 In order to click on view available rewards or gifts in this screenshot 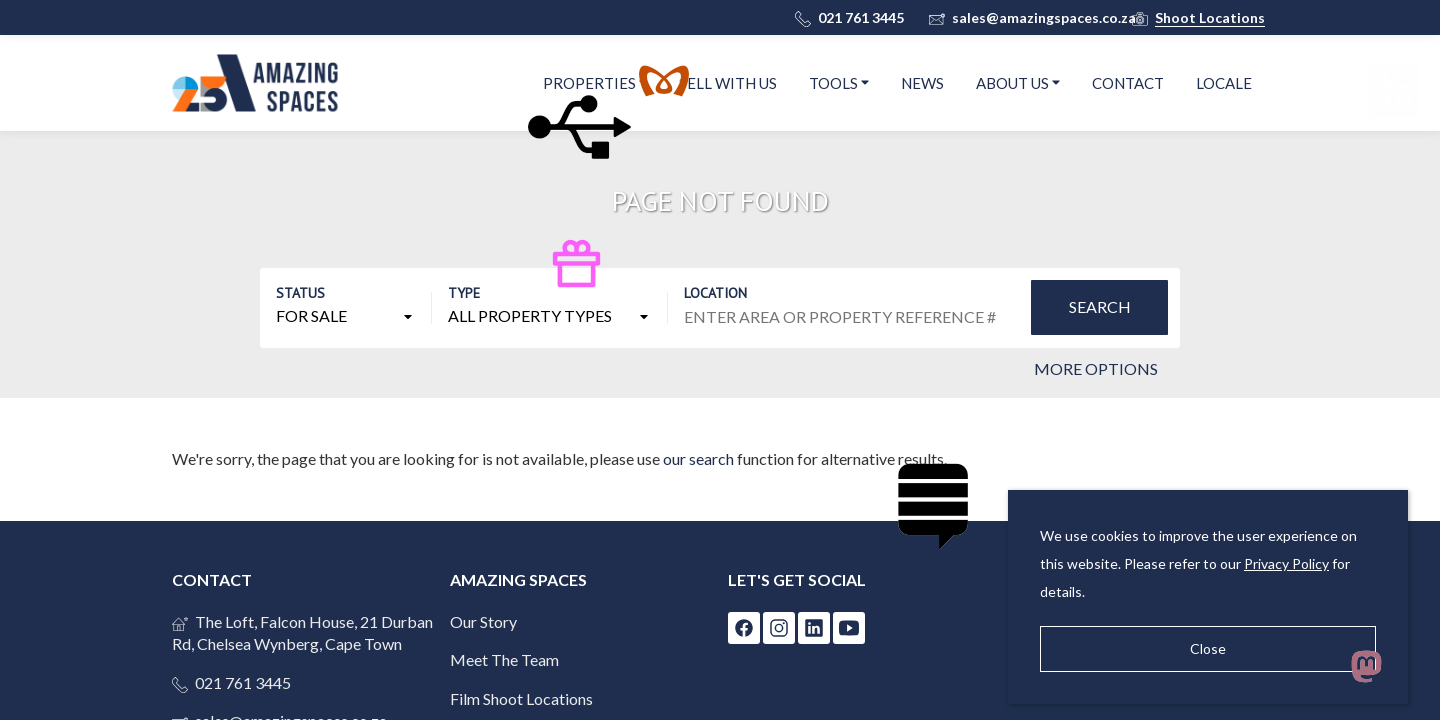, I will do `click(576, 263)`.